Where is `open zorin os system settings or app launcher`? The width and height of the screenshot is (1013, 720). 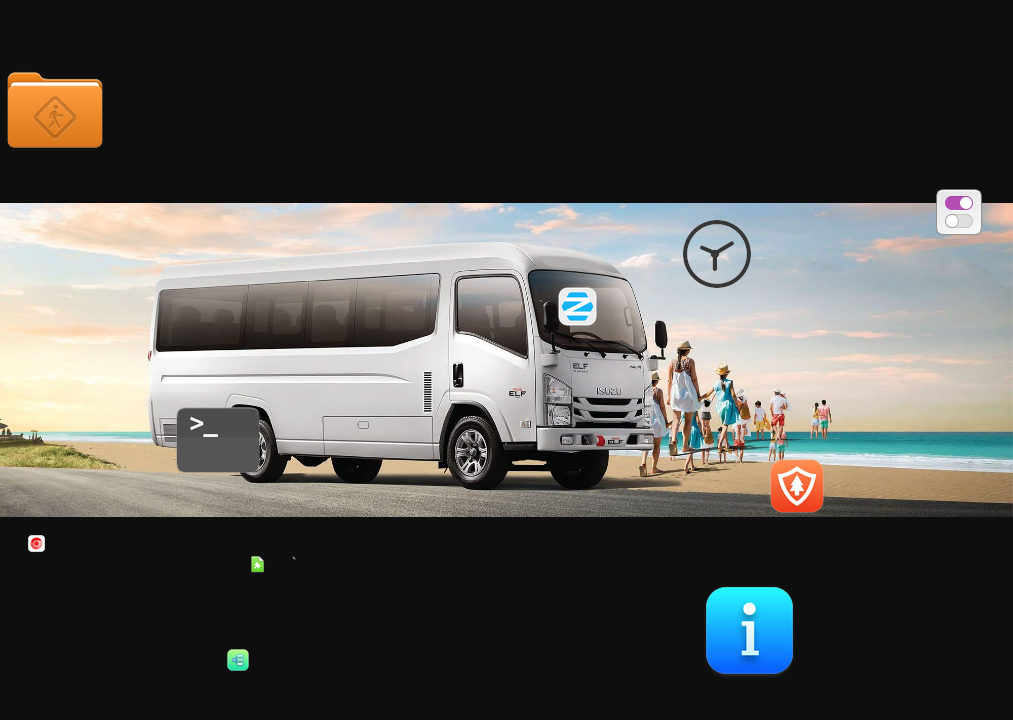
open zorin os system settings or app launcher is located at coordinates (577, 306).